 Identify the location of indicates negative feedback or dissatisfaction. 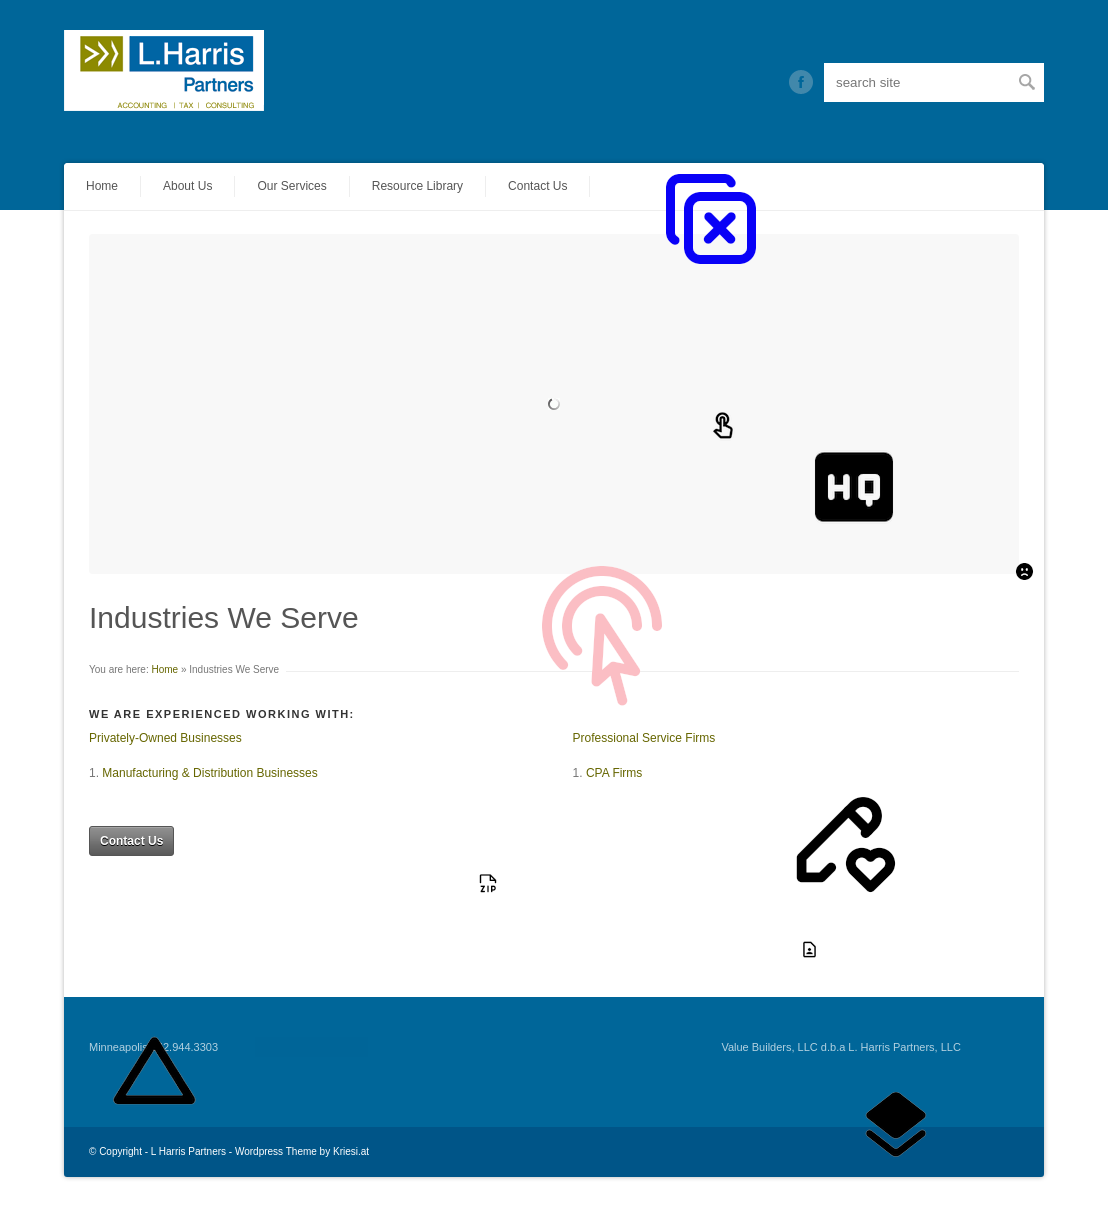
(1024, 571).